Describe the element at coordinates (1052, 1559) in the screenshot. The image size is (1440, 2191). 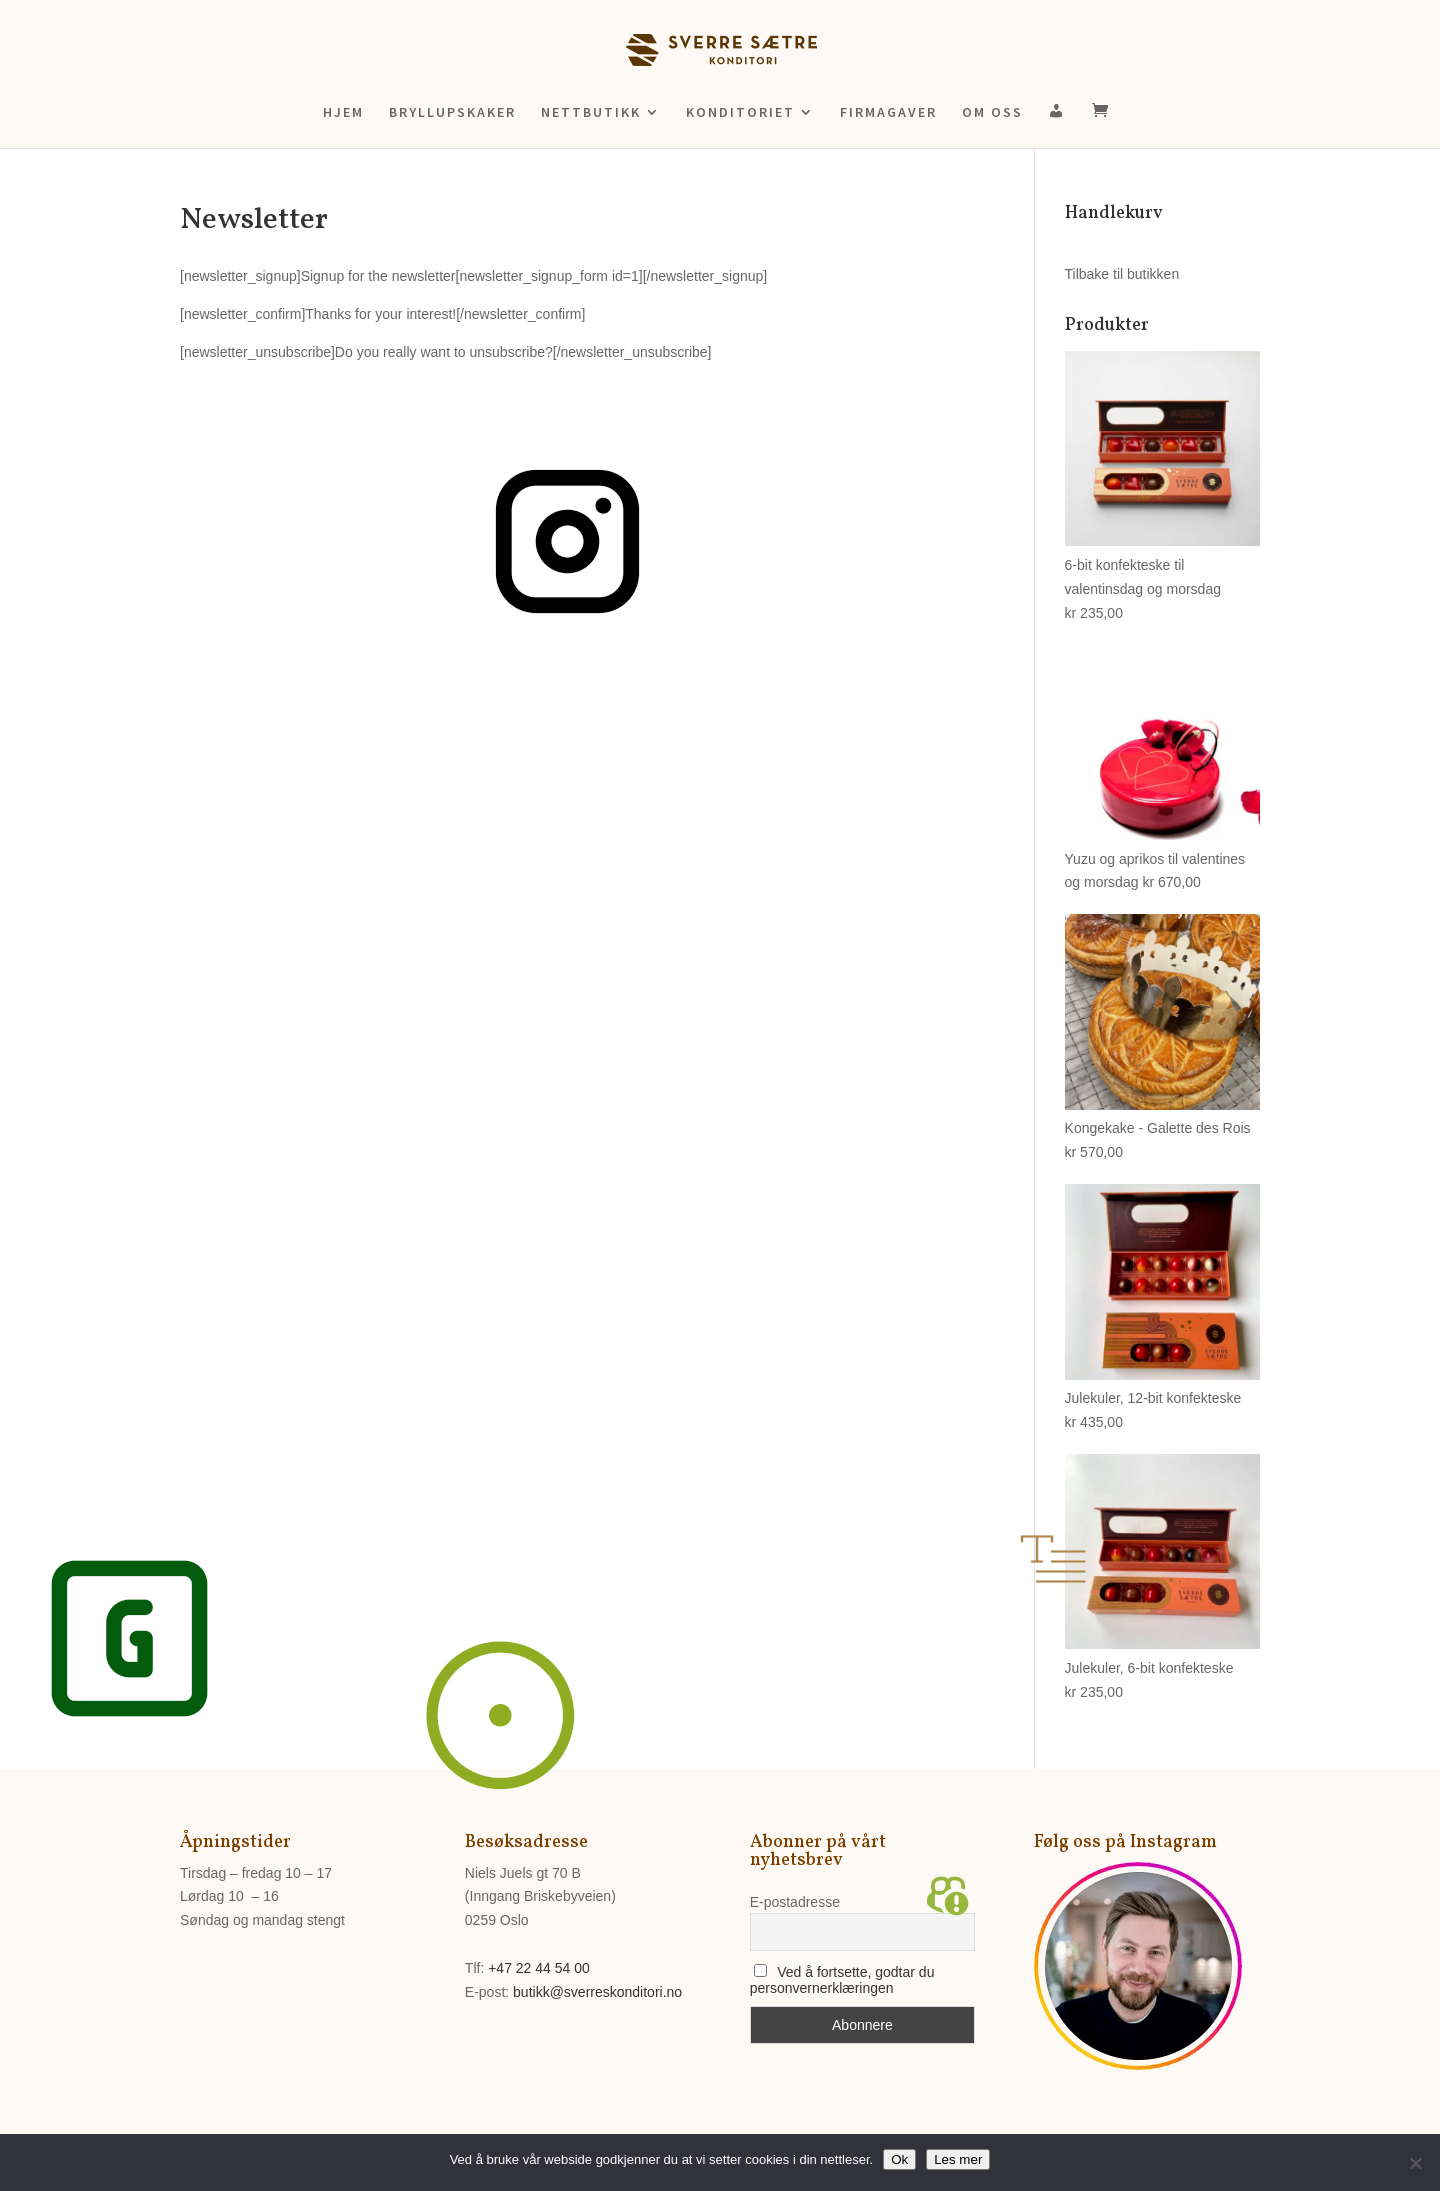
I see `read new york times article` at that location.